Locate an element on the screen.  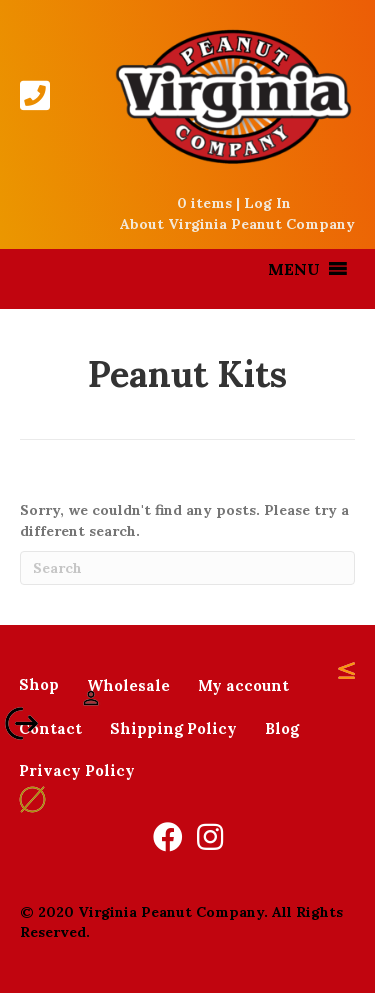
indicates an empty or null state is located at coordinates (32, 799).